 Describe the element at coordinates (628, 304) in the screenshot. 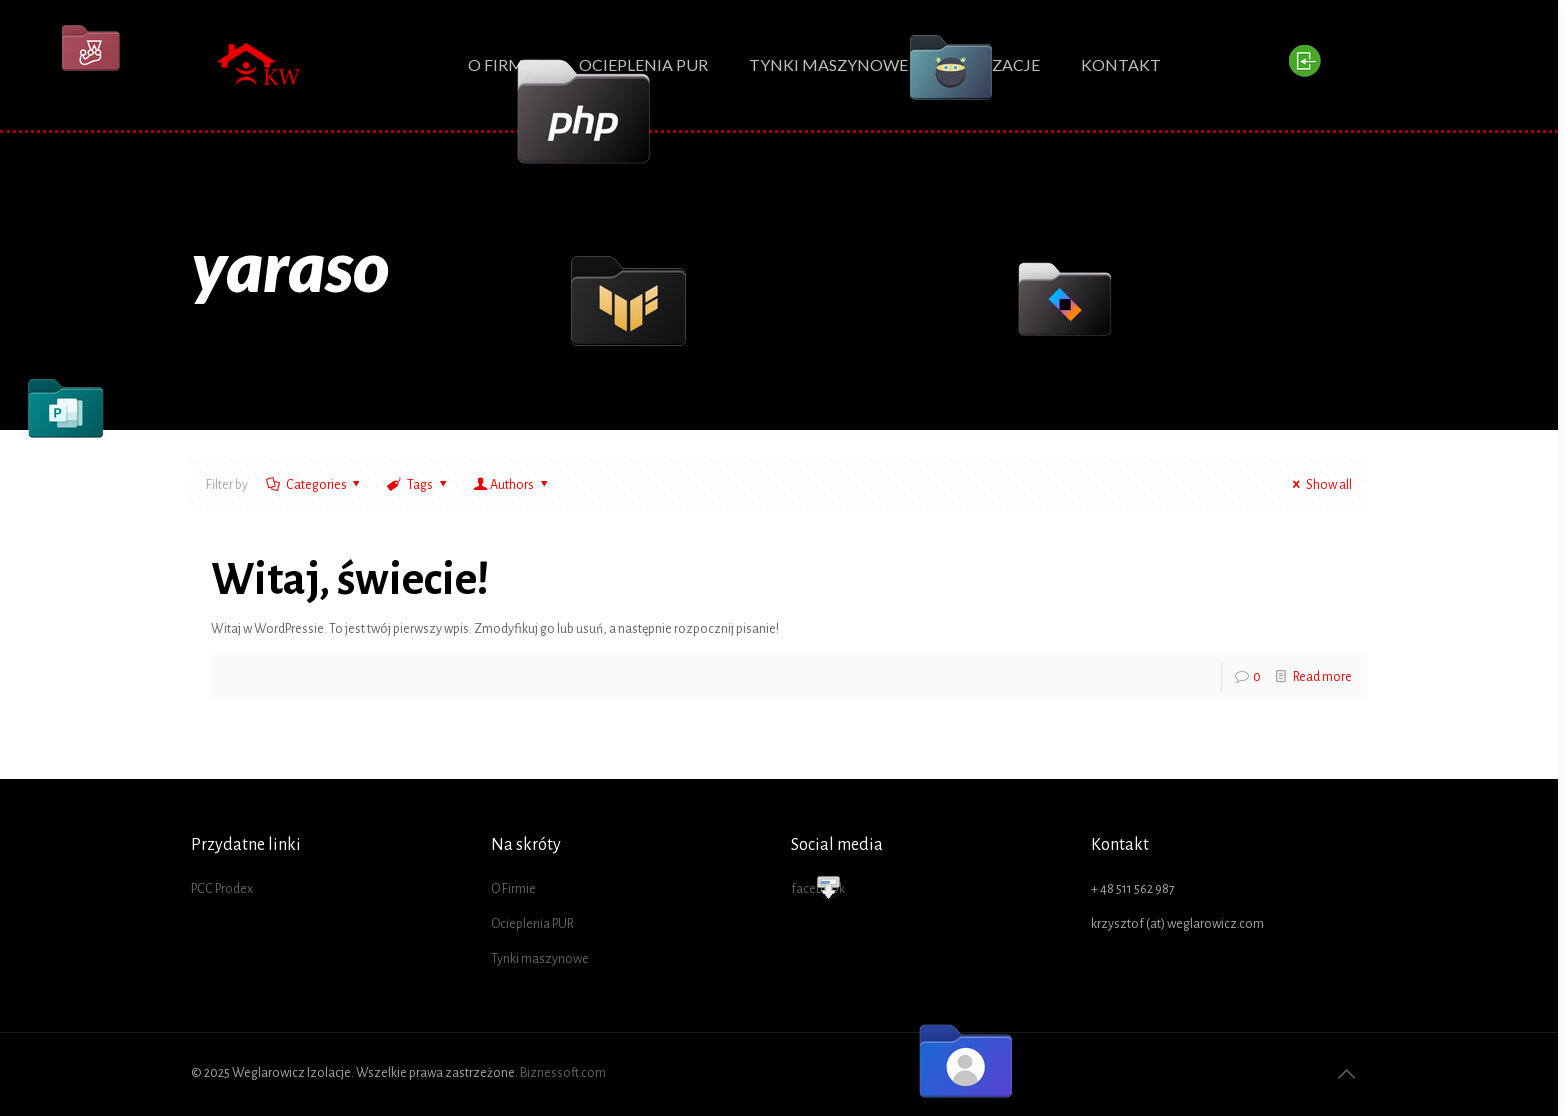

I see `folder for ASUS TUF gaming files or applications` at that location.